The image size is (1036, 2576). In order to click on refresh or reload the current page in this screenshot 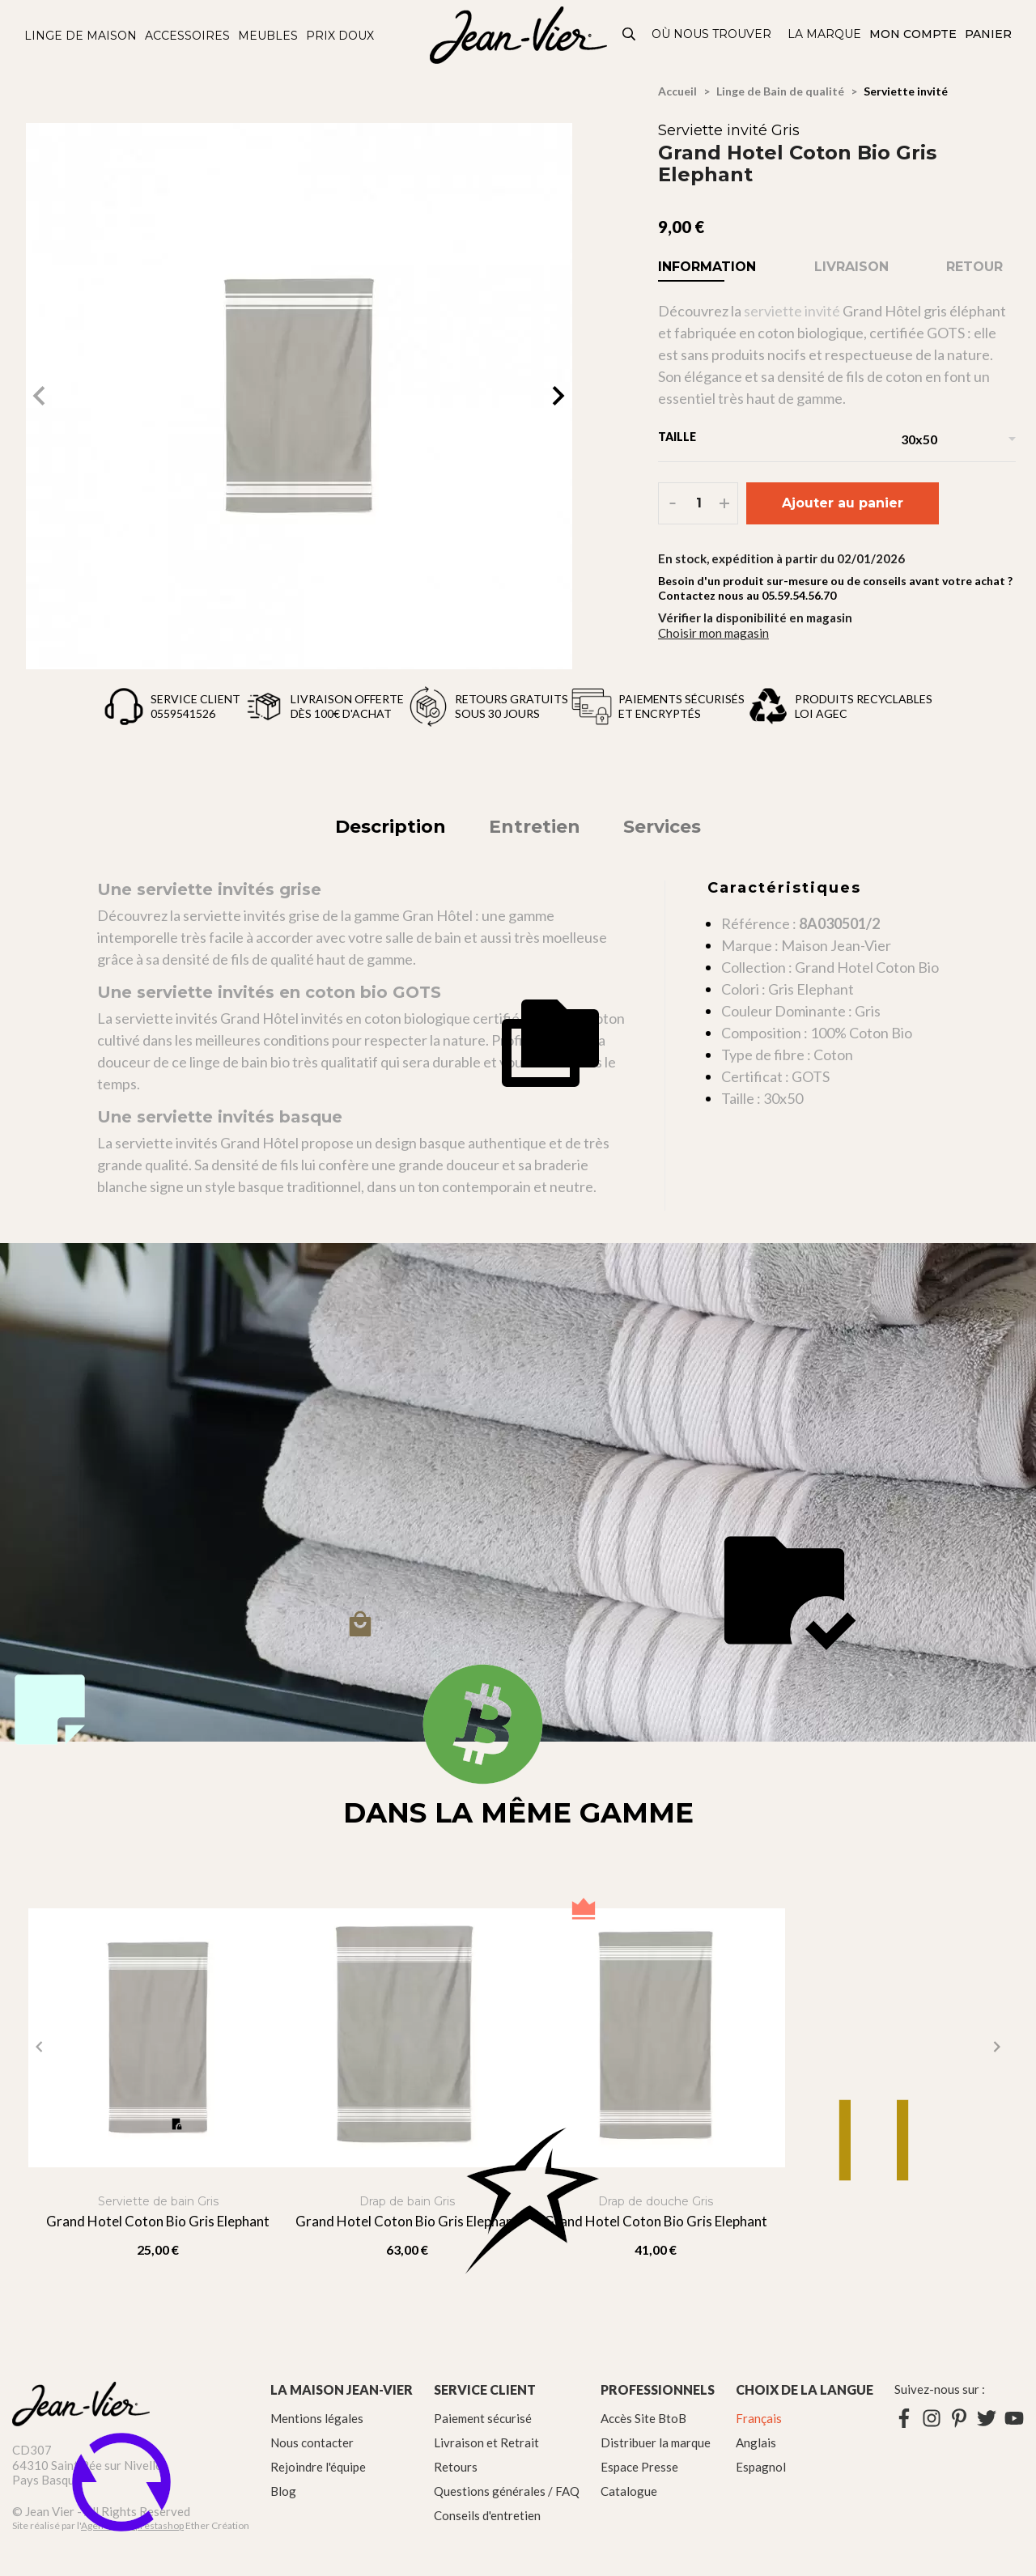, I will do `click(121, 2482)`.